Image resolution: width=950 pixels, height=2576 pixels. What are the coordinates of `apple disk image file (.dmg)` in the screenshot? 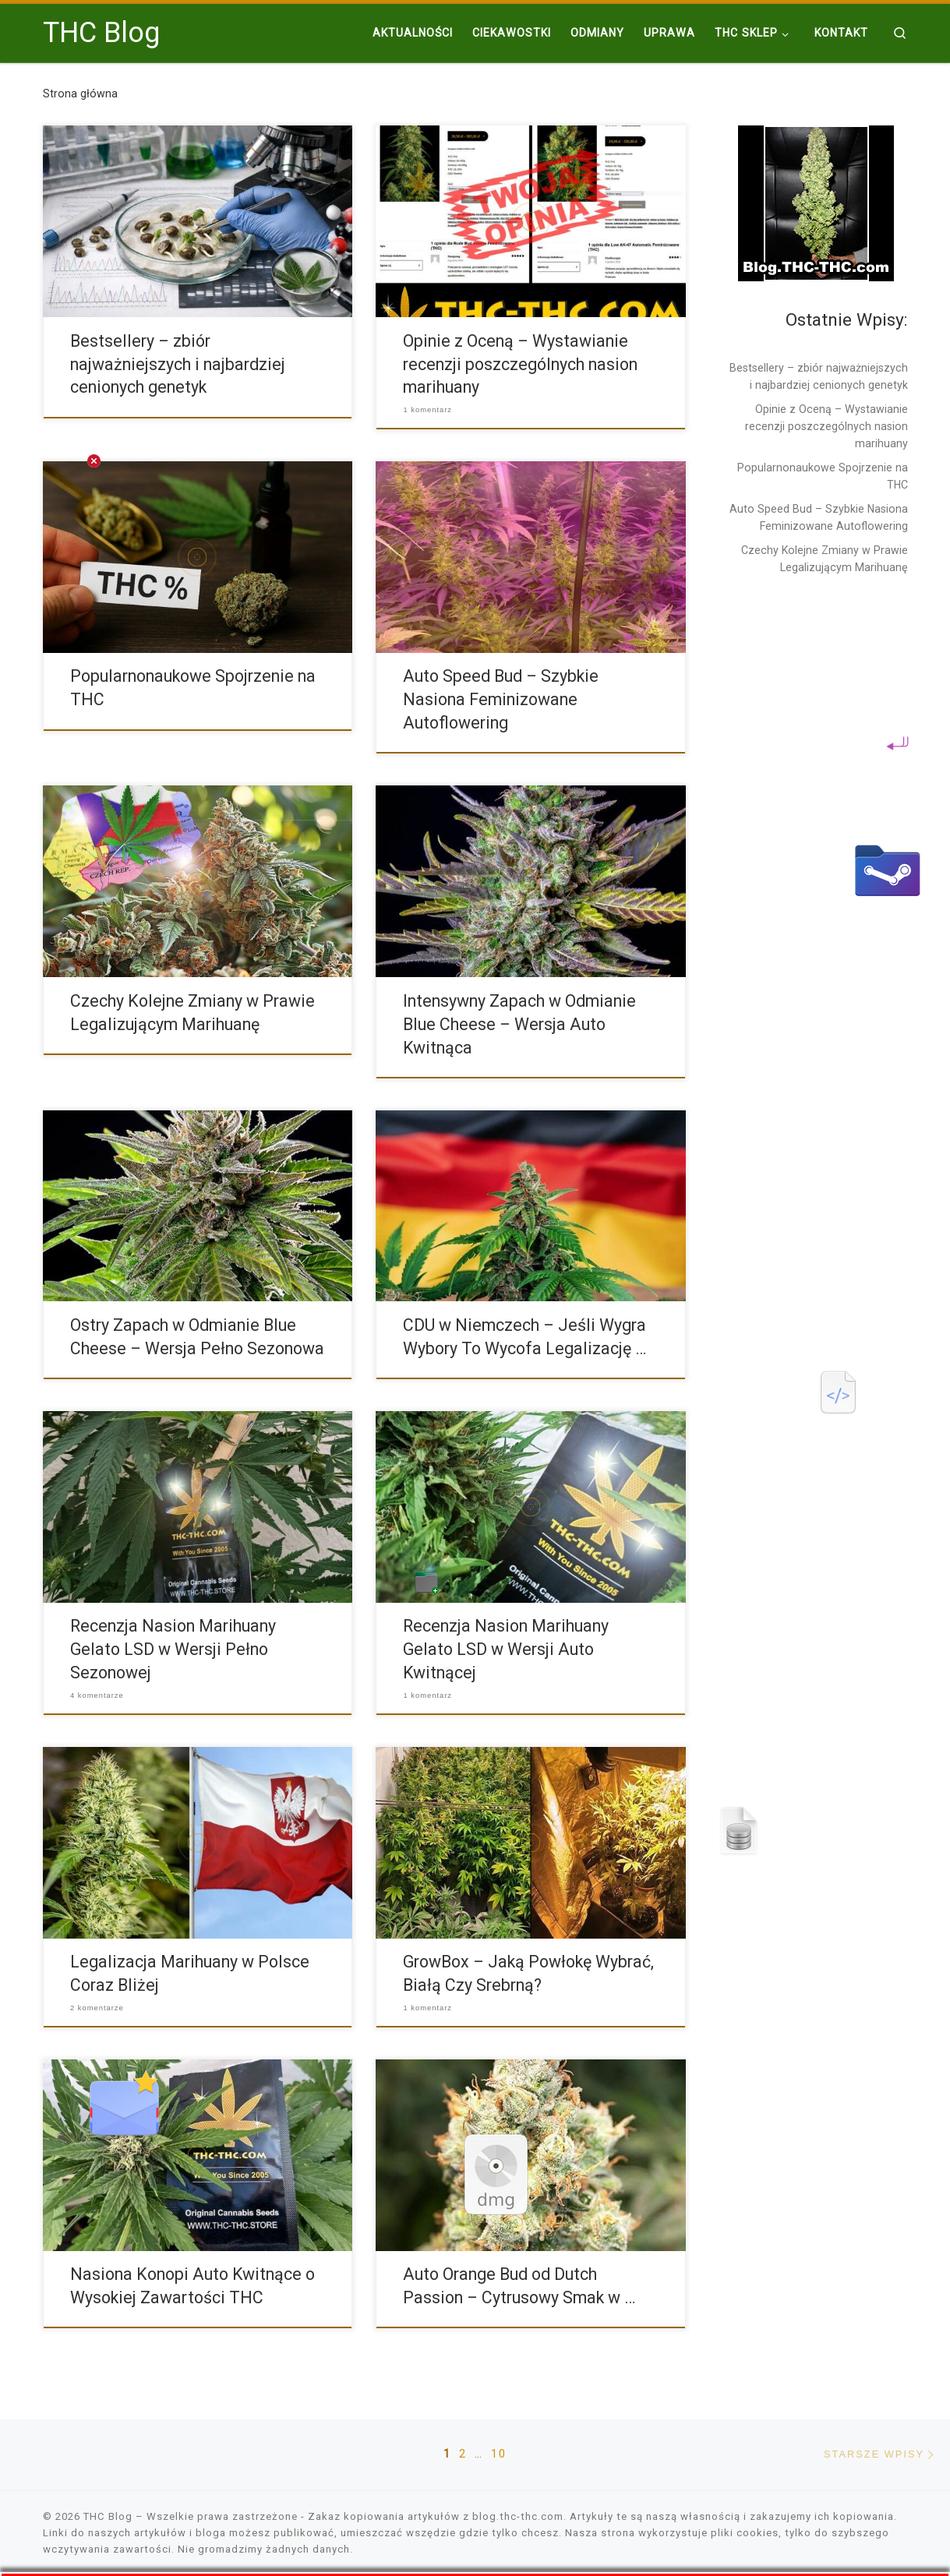 It's located at (496, 2174).